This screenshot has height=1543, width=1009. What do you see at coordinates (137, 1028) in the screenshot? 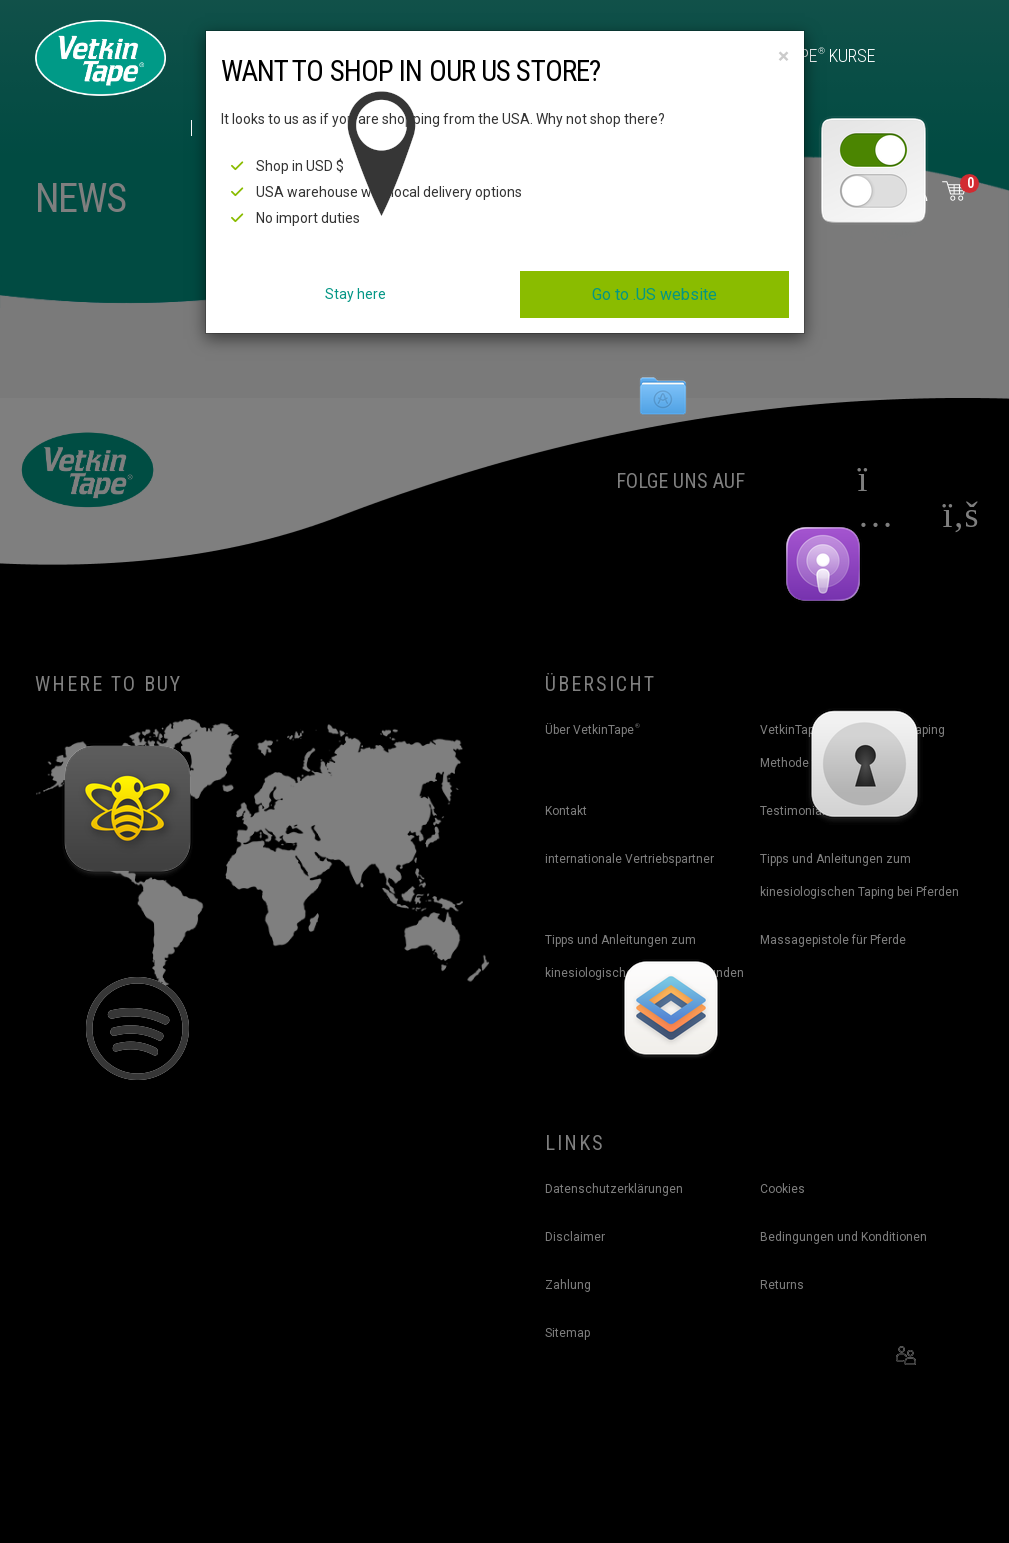
I see `open spotify` at bounding box center [137, 1028].